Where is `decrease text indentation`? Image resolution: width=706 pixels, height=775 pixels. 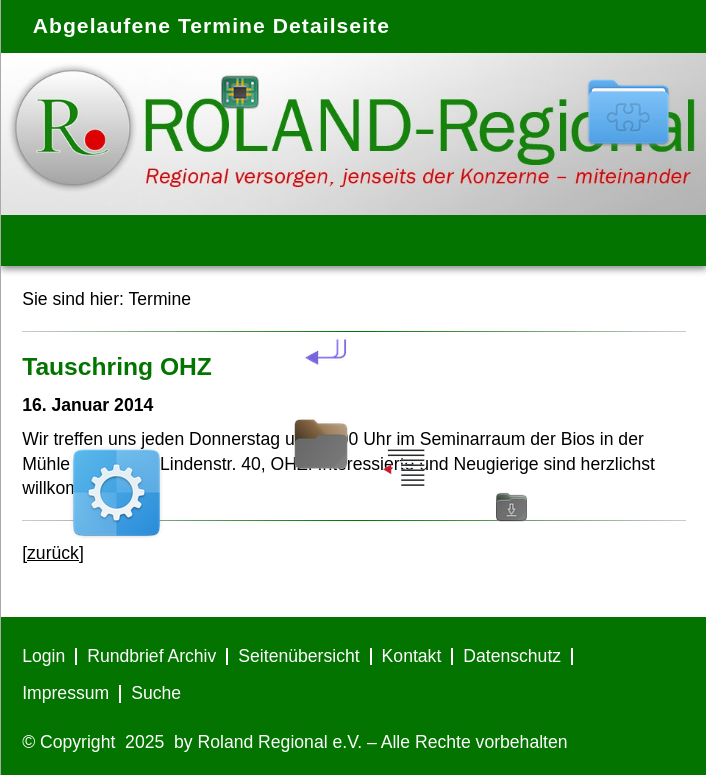 decrease text indentation is located at coordinates (404, 468).